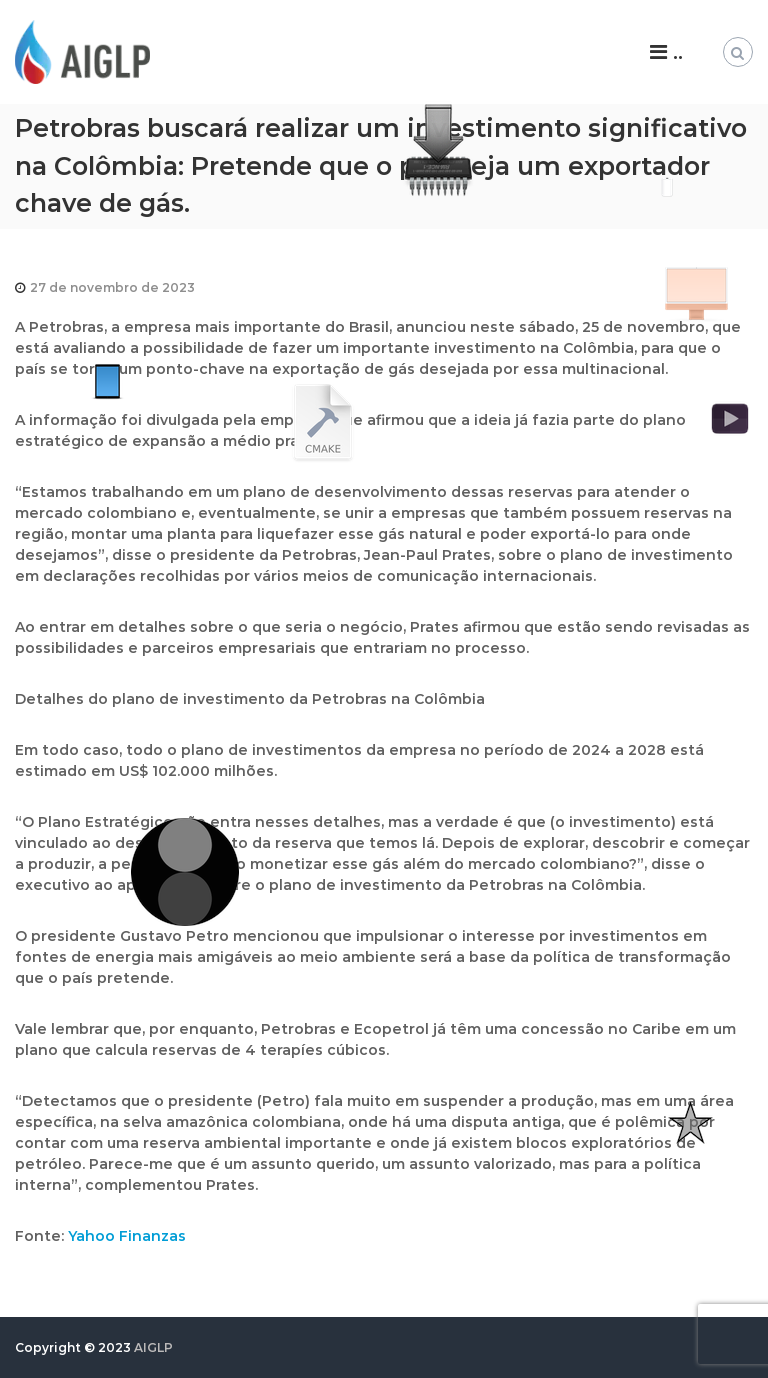 The width and height of the screenshot is (768, 1378). What do you see at coordinates (323, 423) in the screenshot?
I see `a cmake configuration file` at bounding box center [323, 423].